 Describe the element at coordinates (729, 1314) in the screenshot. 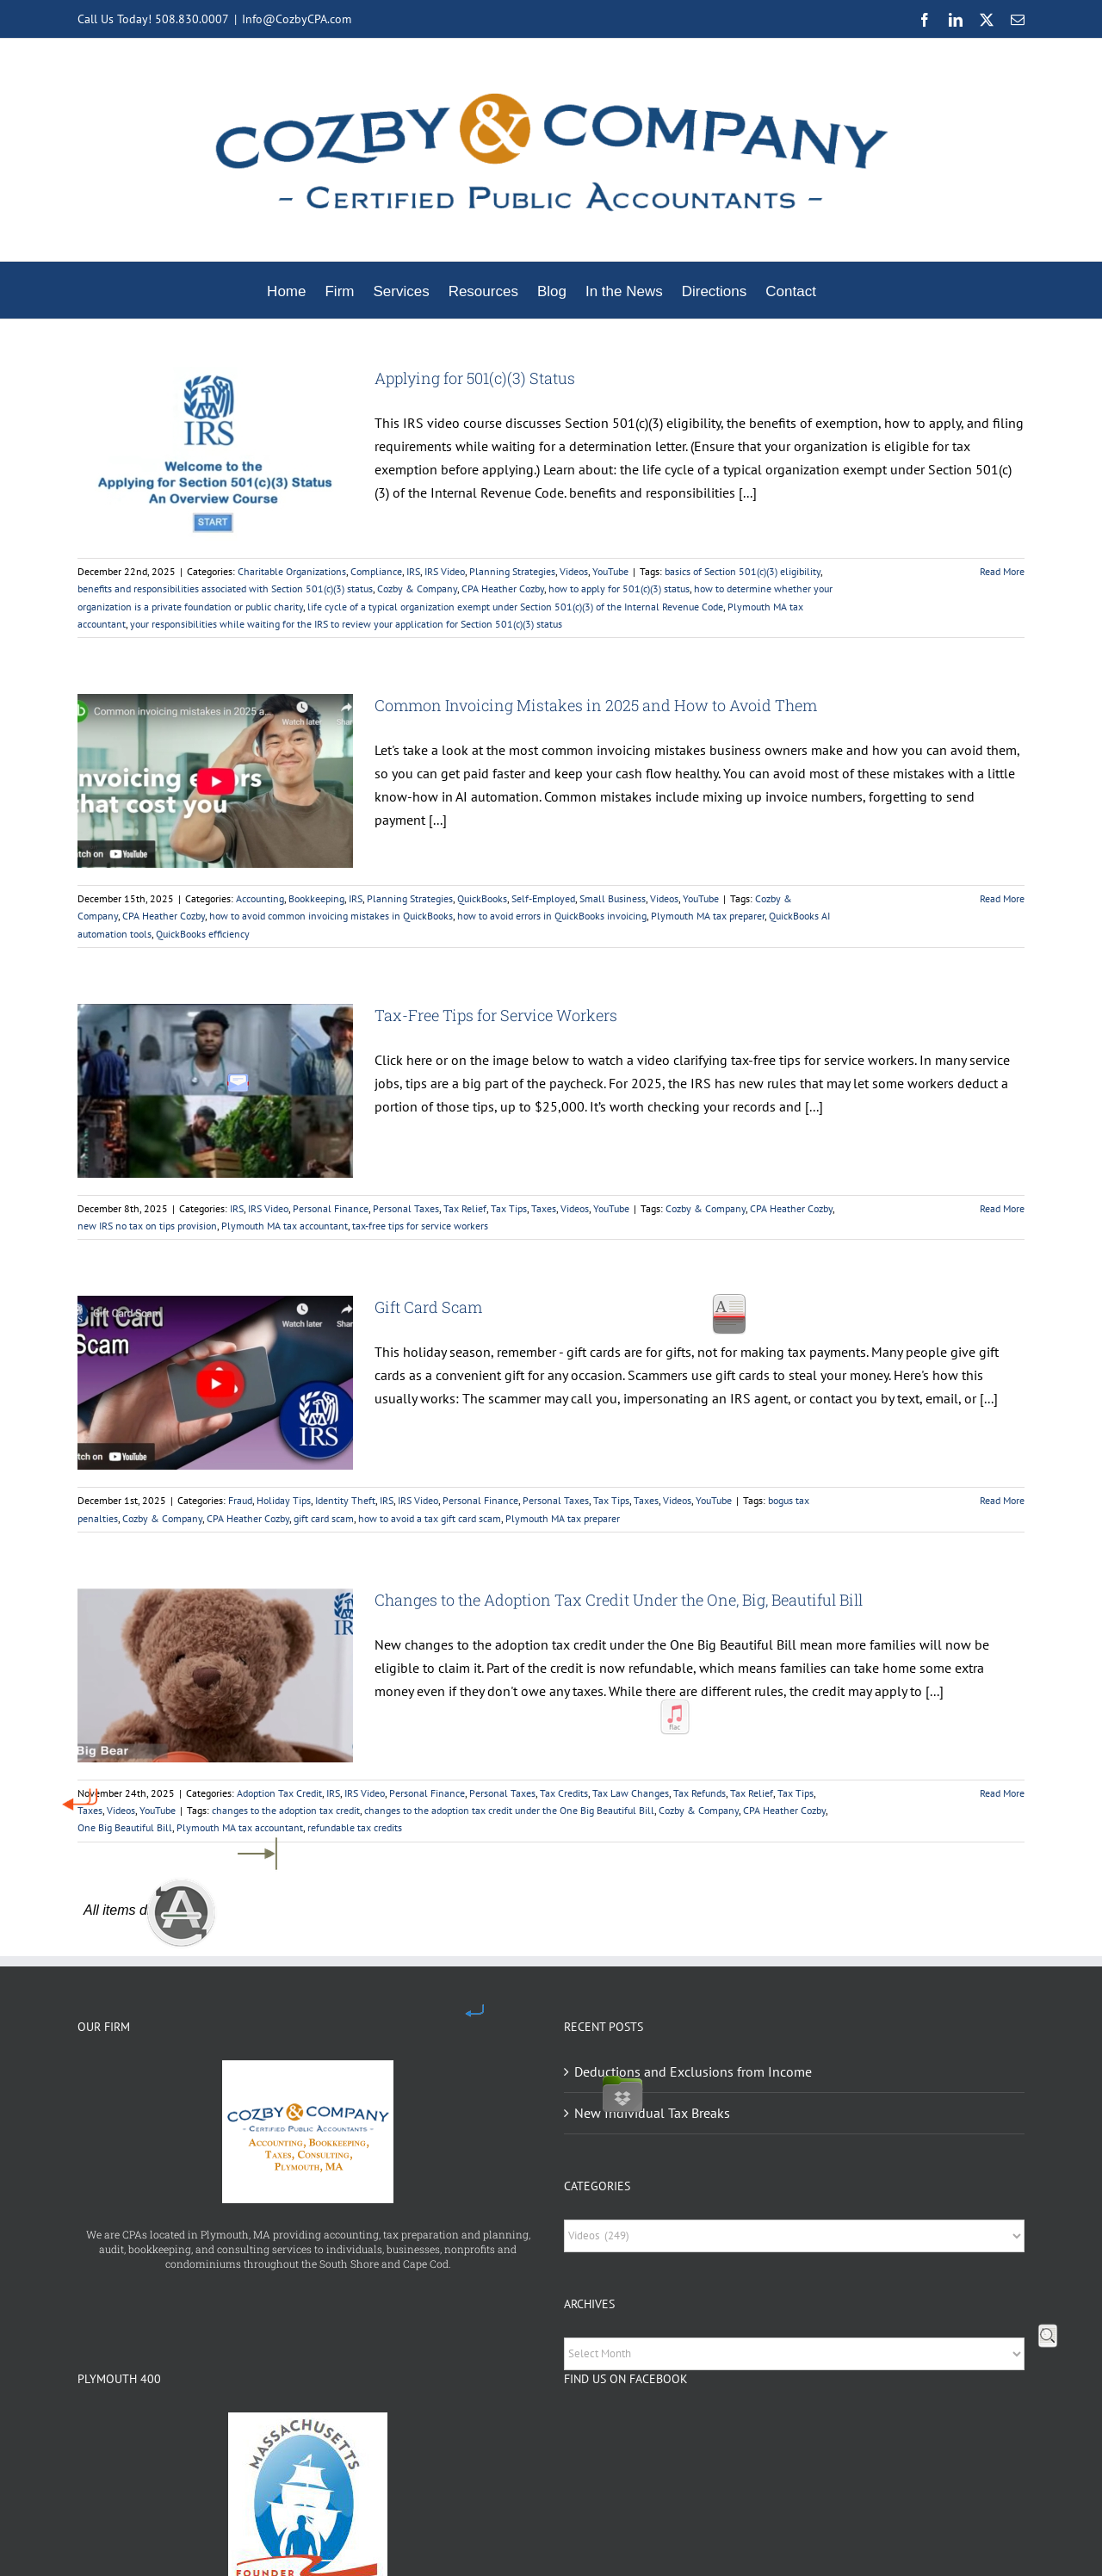

I see `open document scanner app` at that location.